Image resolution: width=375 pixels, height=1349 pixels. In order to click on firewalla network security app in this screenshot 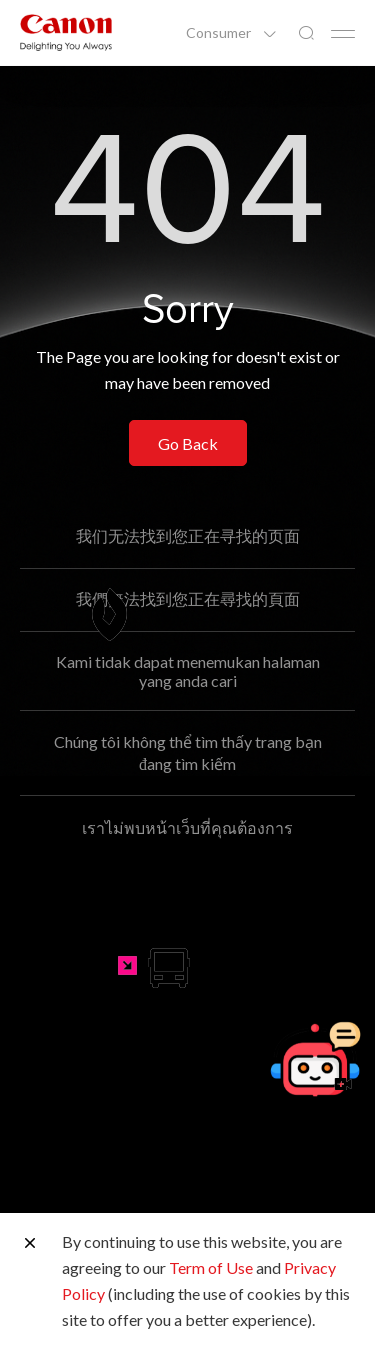, I will do `click(109, 614)`.